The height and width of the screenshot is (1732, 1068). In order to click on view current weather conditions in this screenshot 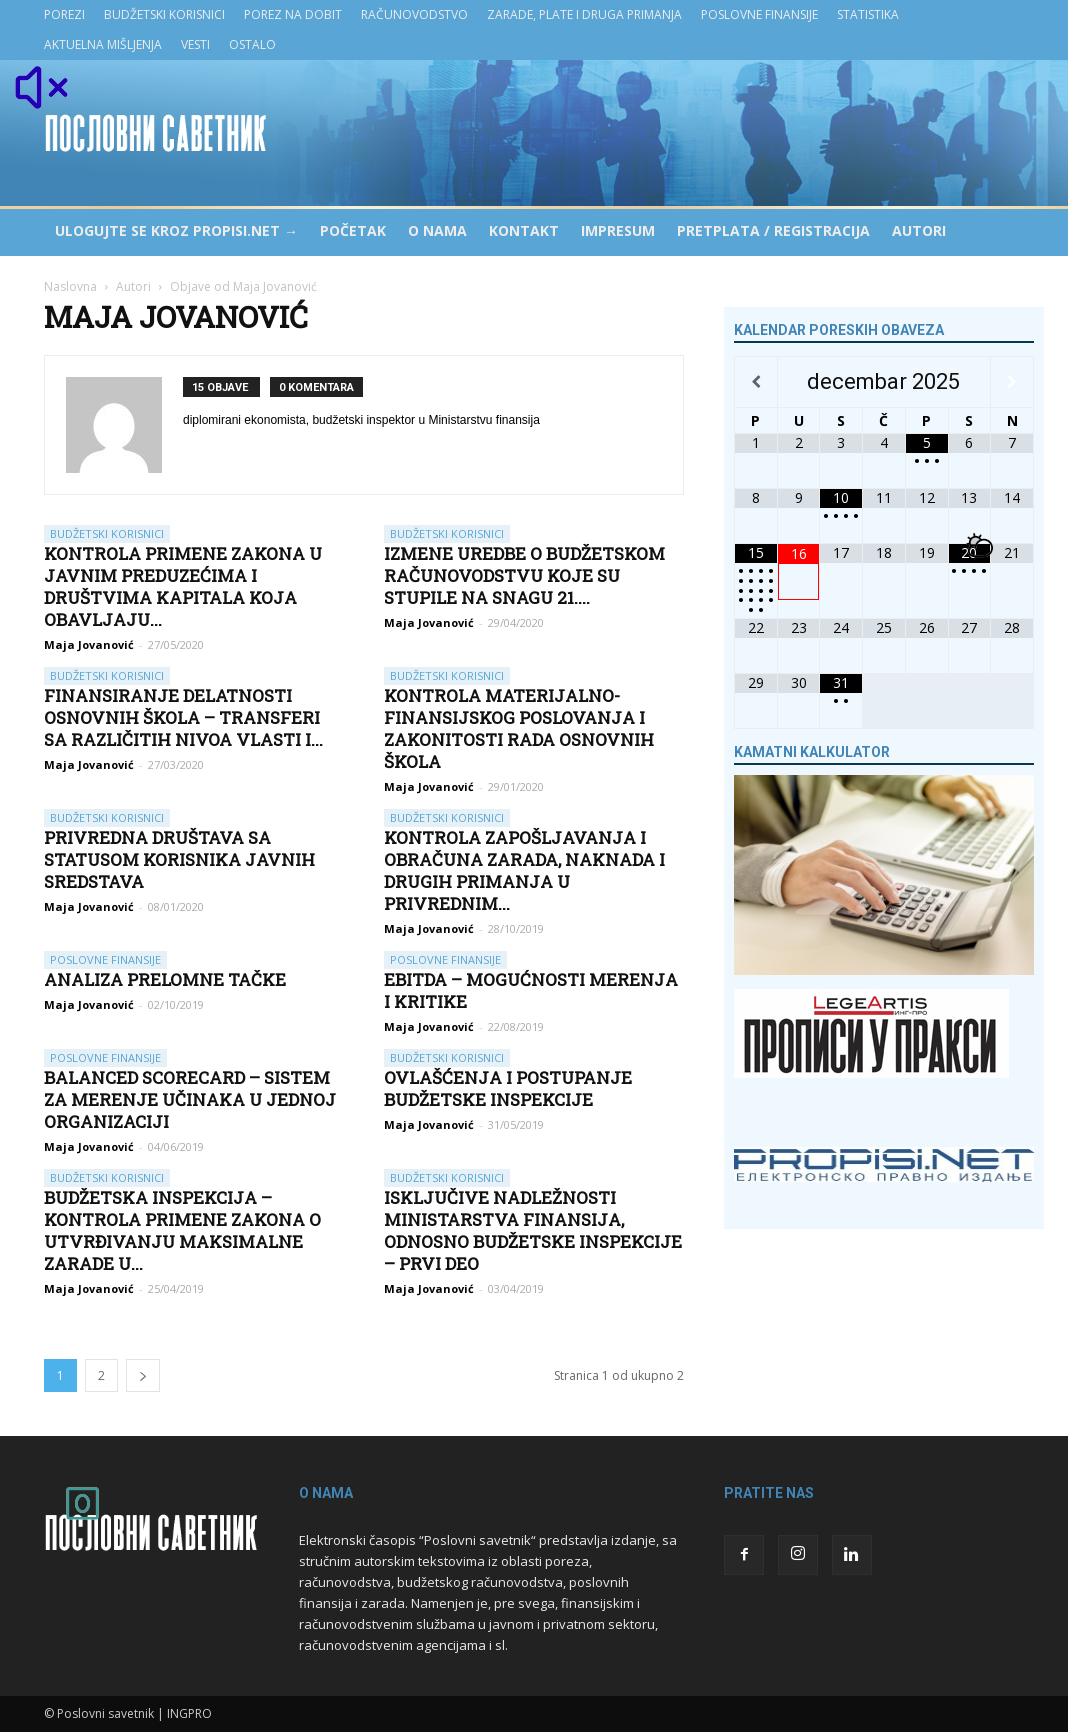, I will do `click(979, 545)`.